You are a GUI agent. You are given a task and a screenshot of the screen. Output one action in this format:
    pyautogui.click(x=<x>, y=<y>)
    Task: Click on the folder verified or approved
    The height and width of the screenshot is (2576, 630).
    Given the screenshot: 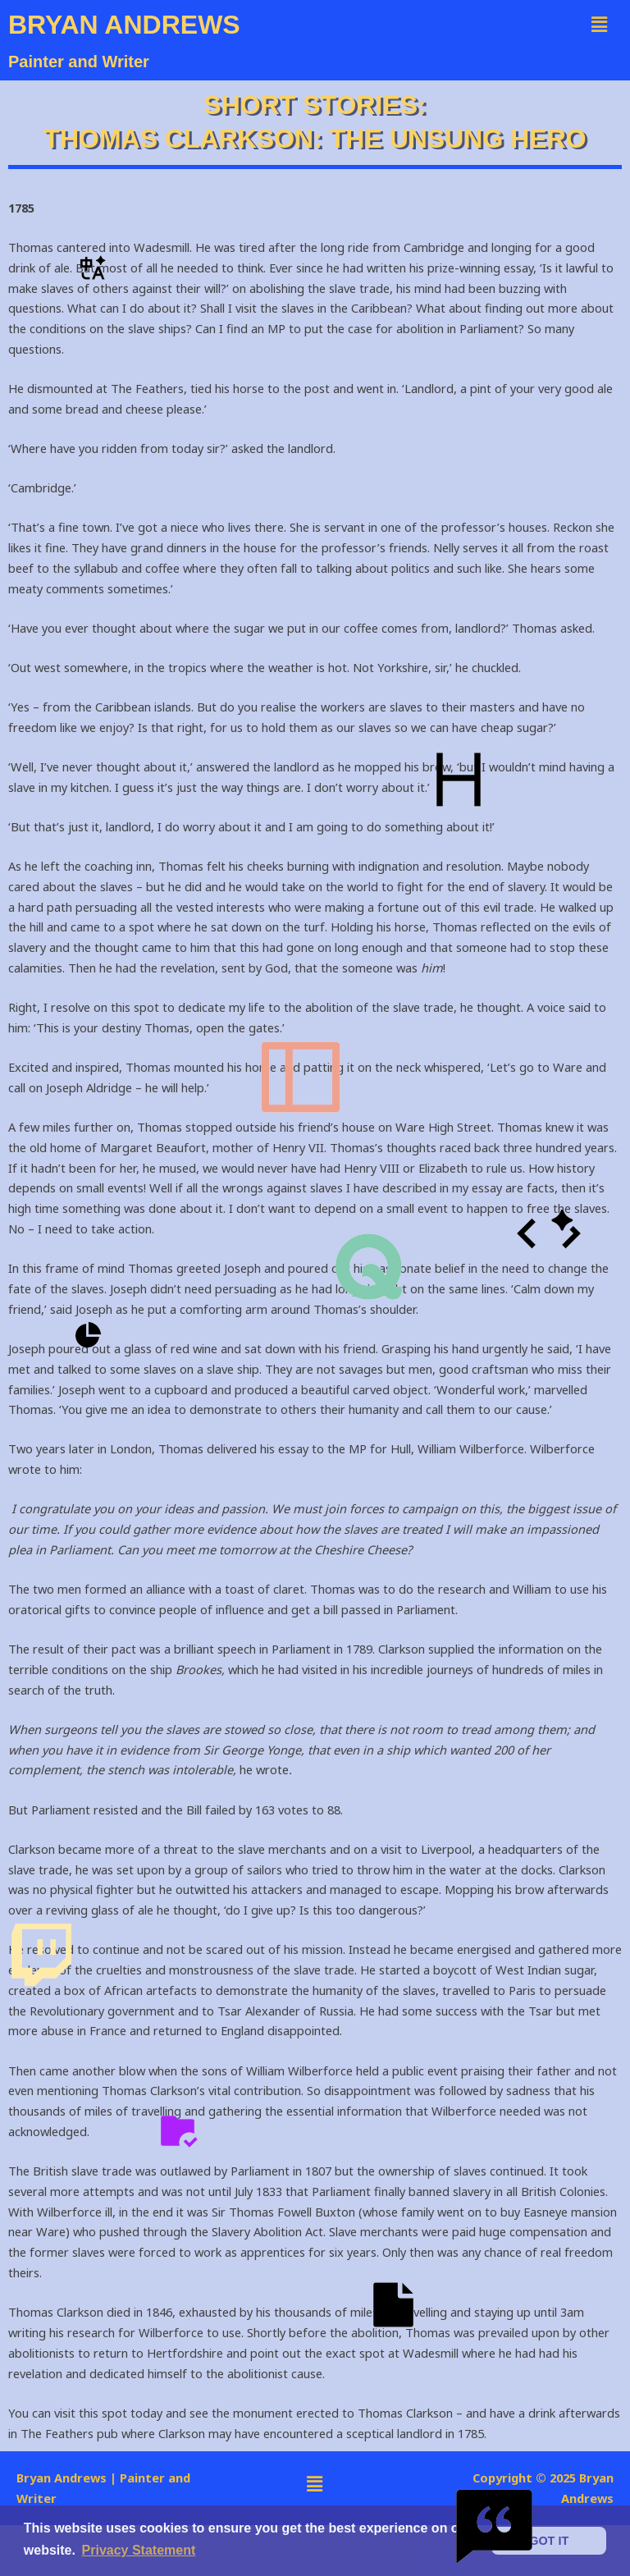 What is the action you would take?
    pyautogui.click(x=177, y=2130)
    